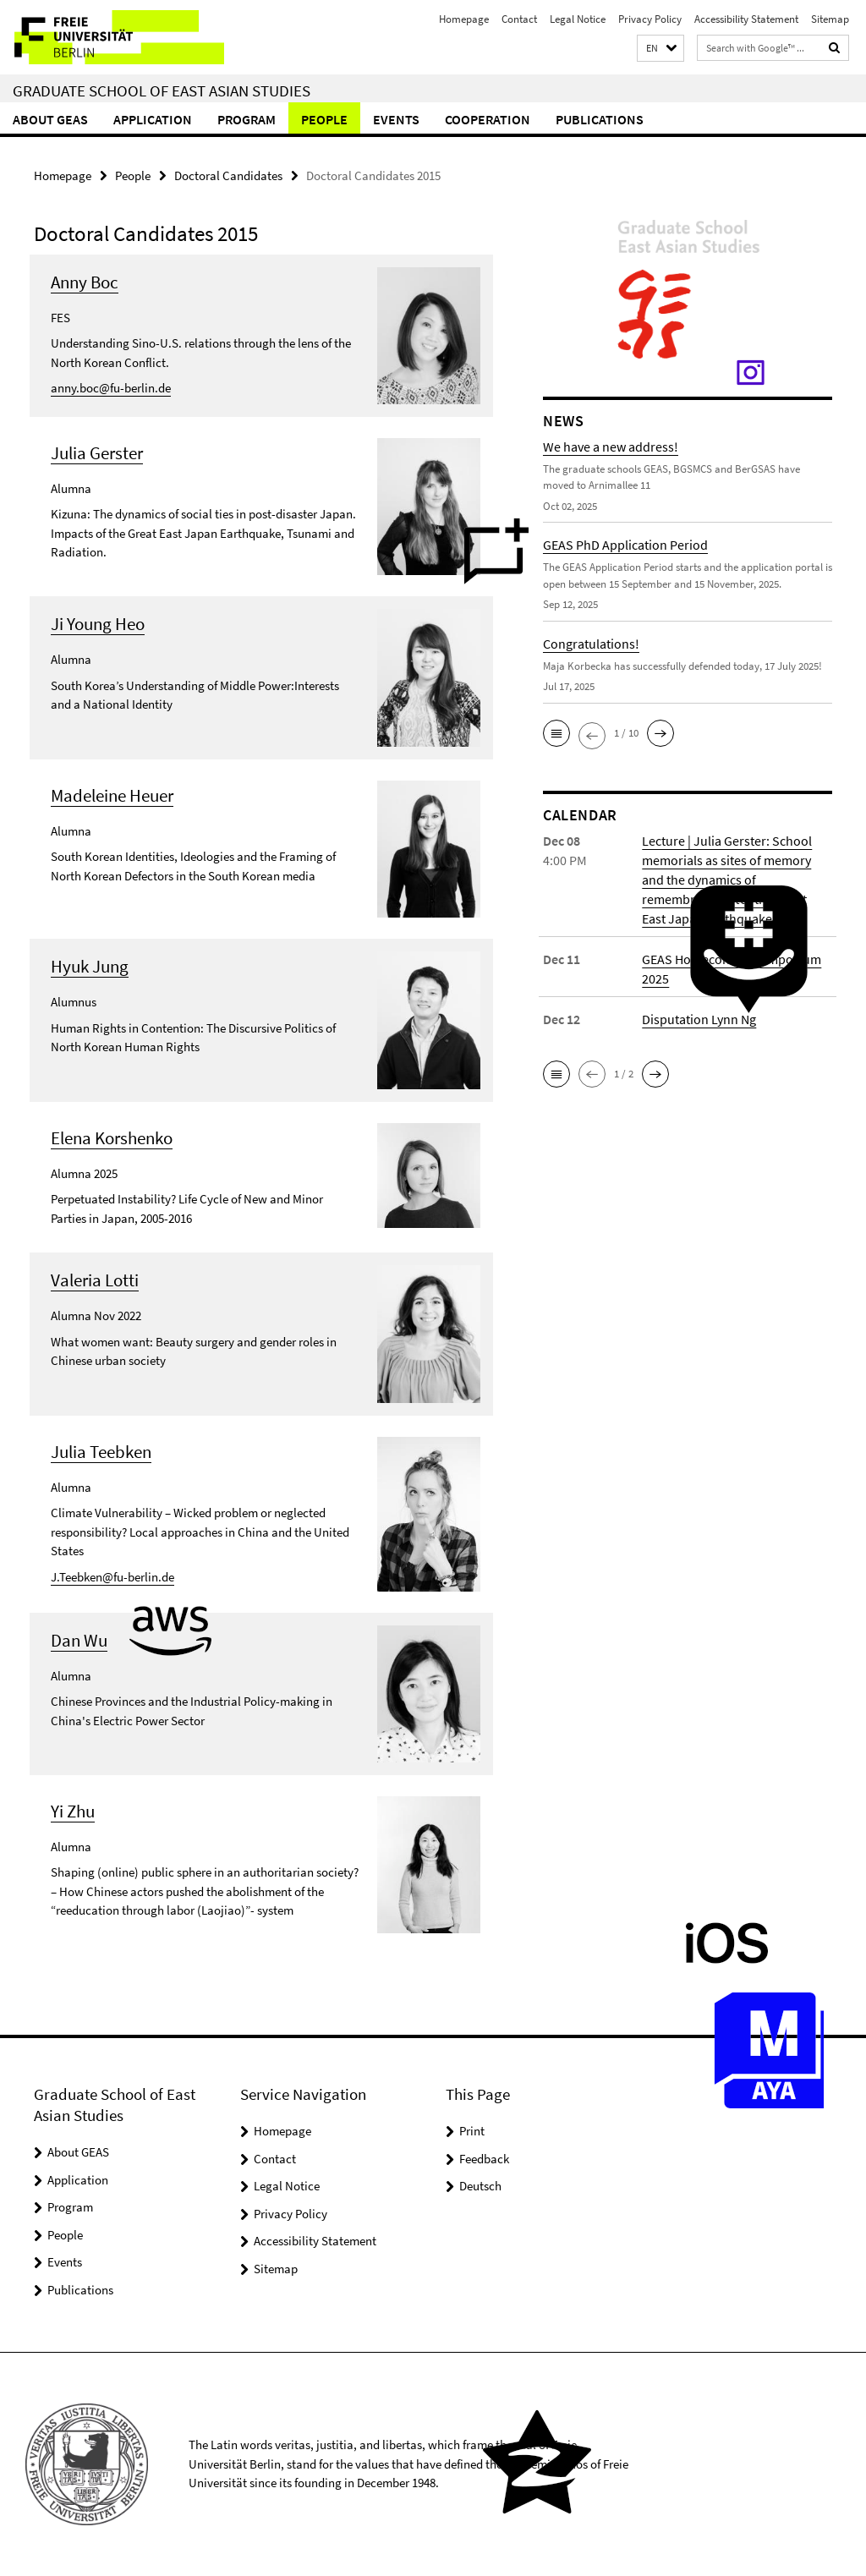 The height and width of the screenshot is (2576, 866). I want to click on amazon web services logo, so click(170, 1631).